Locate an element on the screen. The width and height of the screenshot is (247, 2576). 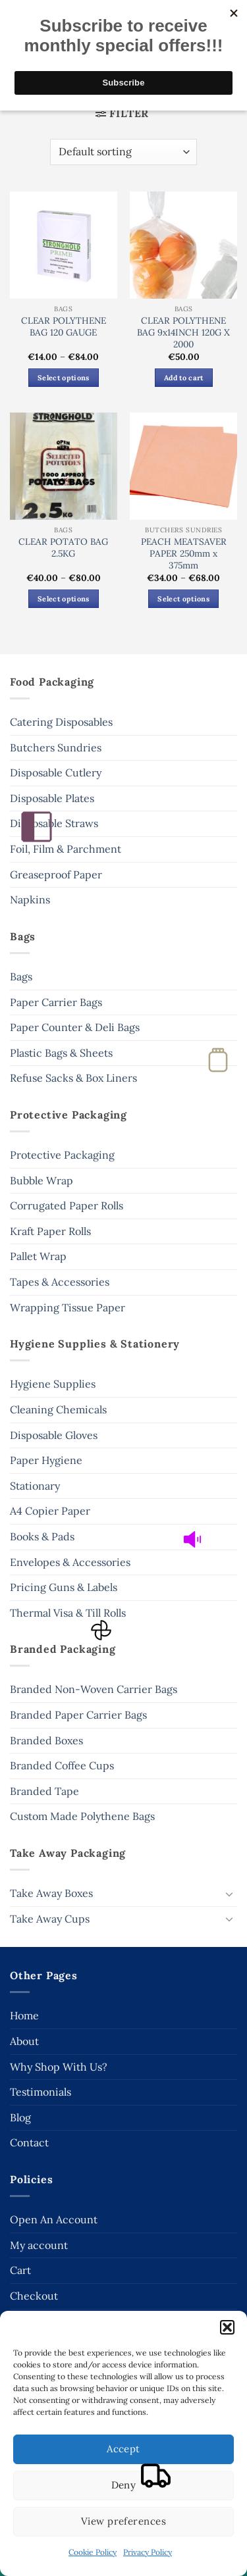
track your delivery or shipment is located at coordinates (155, 2475).